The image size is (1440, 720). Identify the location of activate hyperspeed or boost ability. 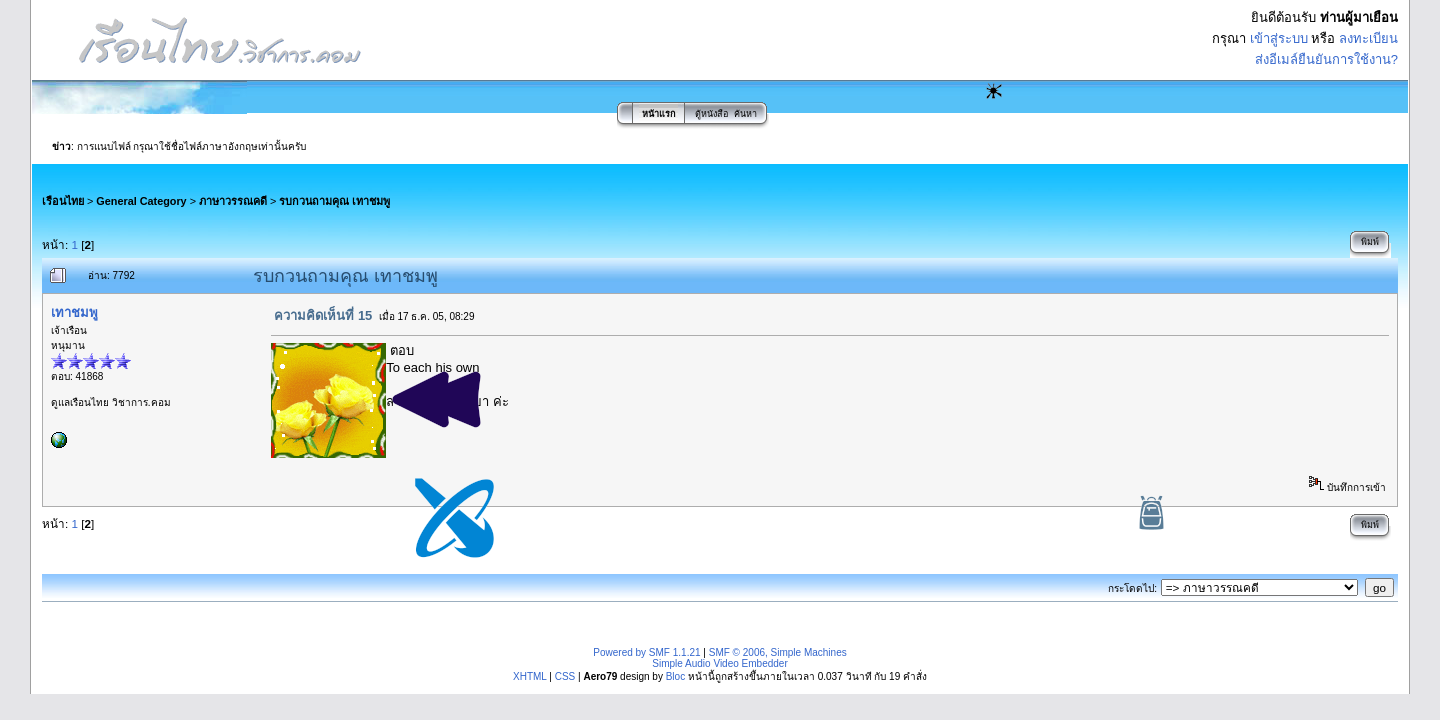
(455, 518).